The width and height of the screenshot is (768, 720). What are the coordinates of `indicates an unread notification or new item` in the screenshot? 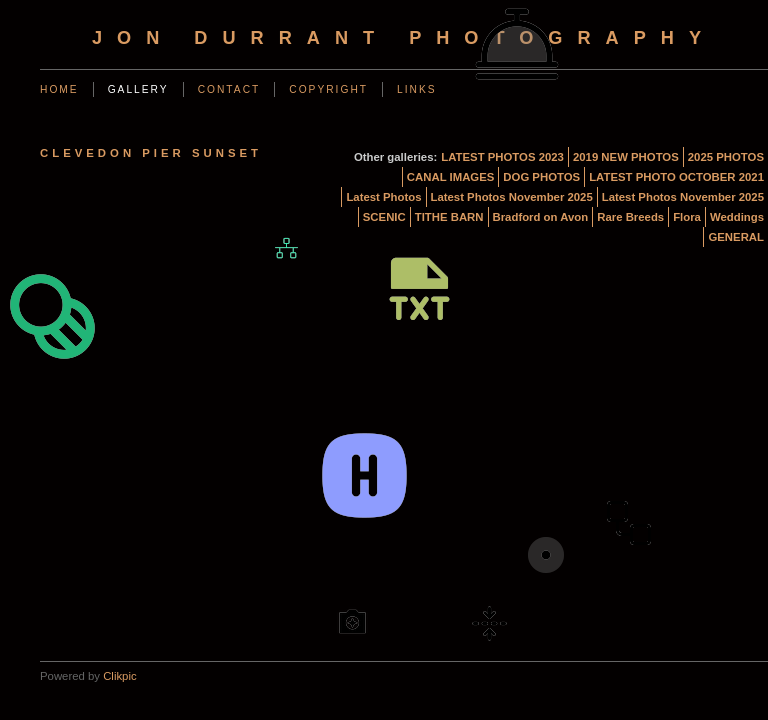 It's located at (546, 555).